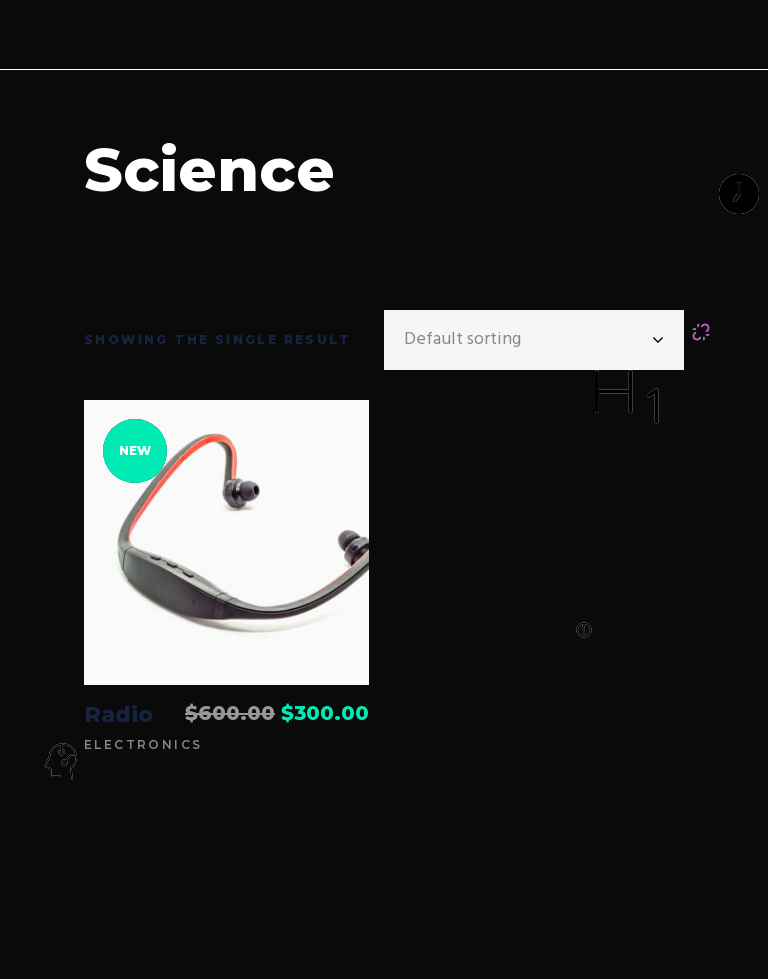  Describe the element at coordinates (701, 332) in the screenshot. I see `unlink or disconnect a shared resource` at that location.